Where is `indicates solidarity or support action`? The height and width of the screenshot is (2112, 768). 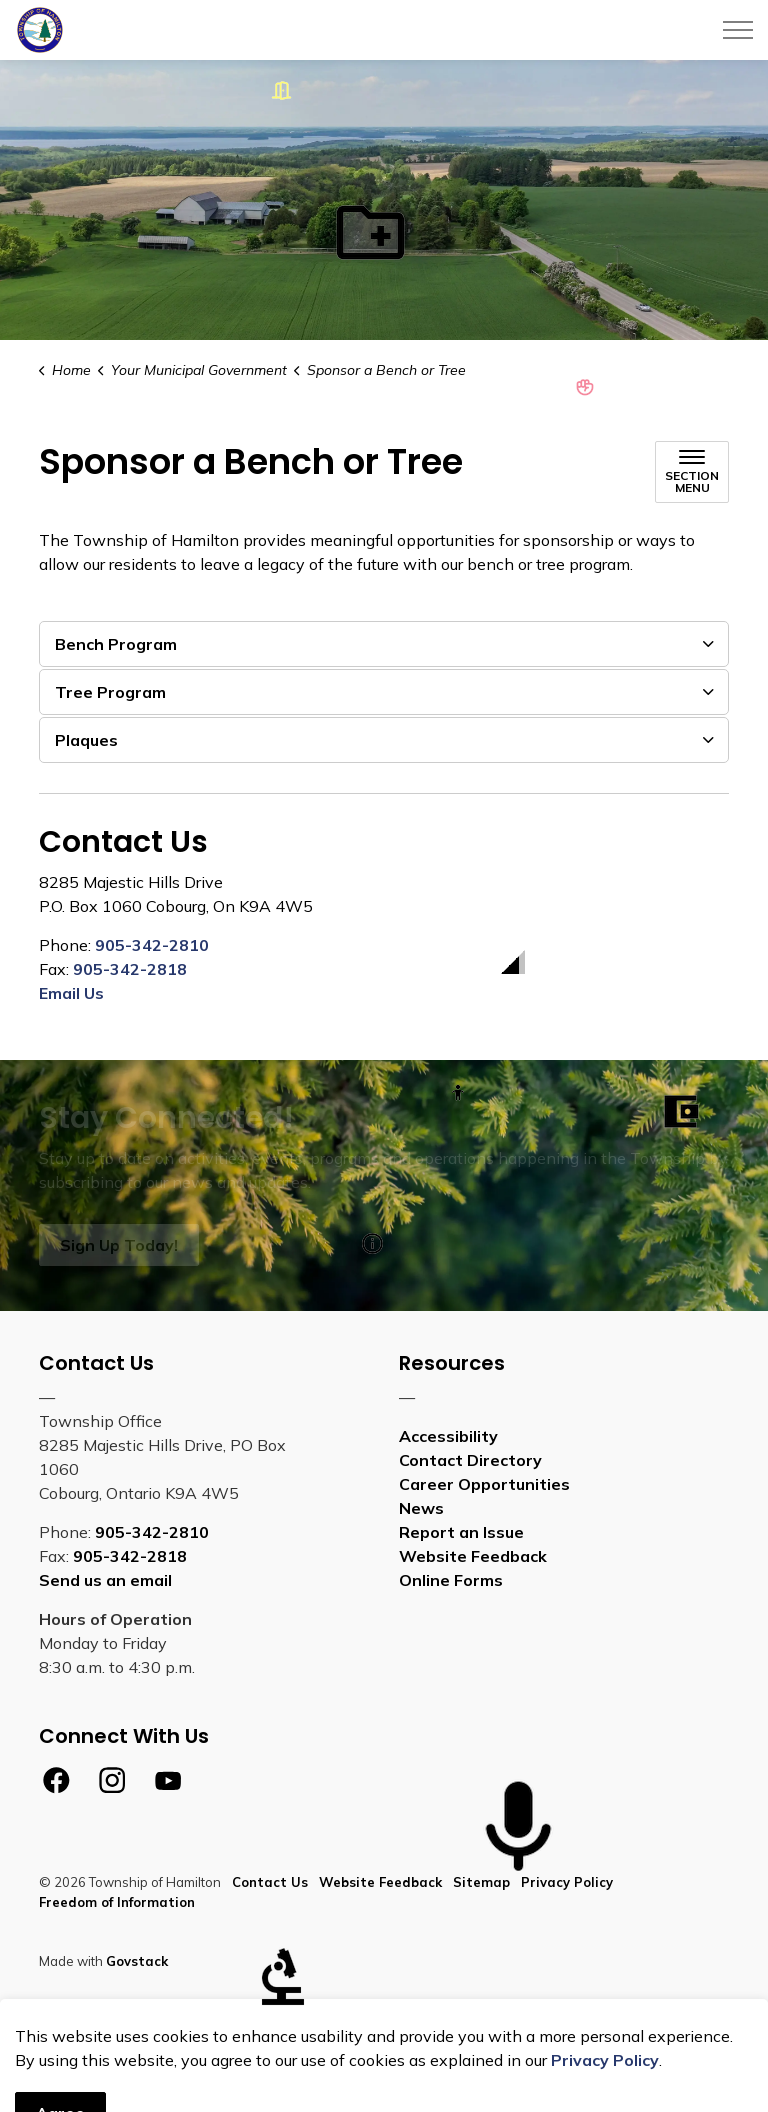
indicates solidarity or support action is located at coordinates (585, 387).